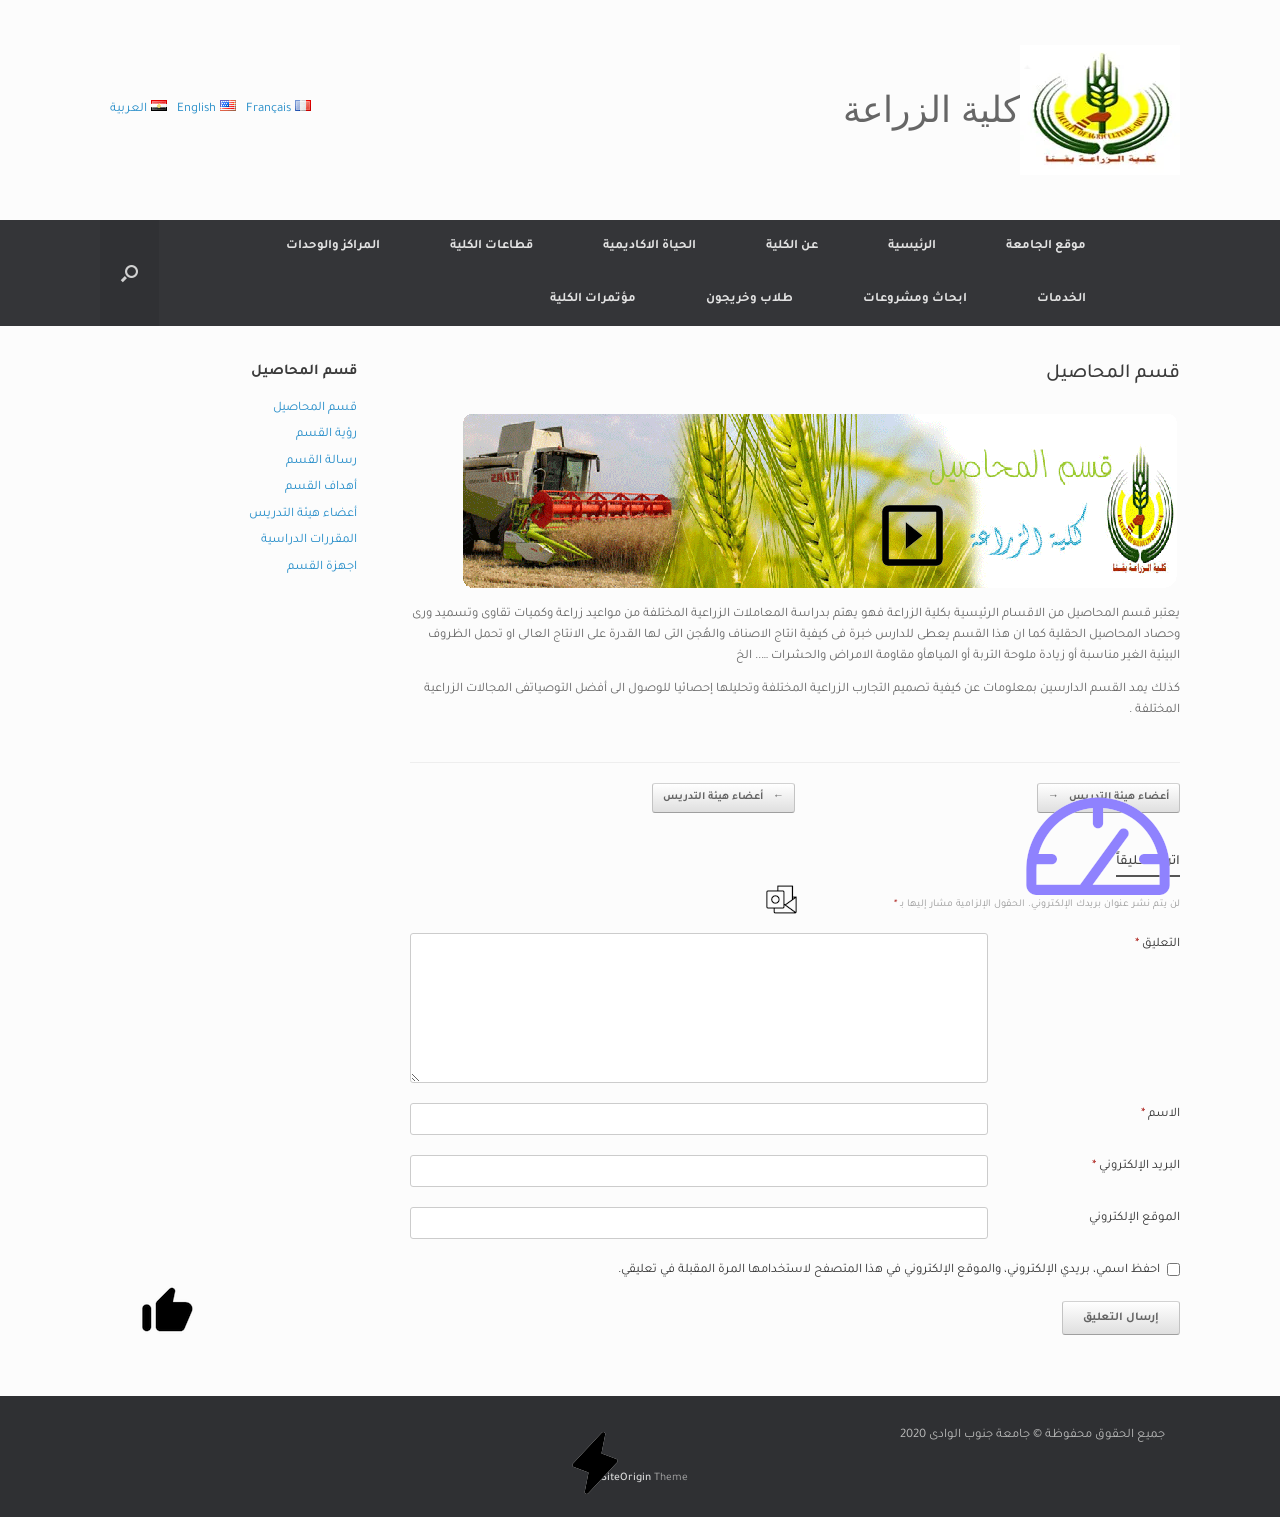  I want to click on indicates fast or instant action, so click(595, 1463).